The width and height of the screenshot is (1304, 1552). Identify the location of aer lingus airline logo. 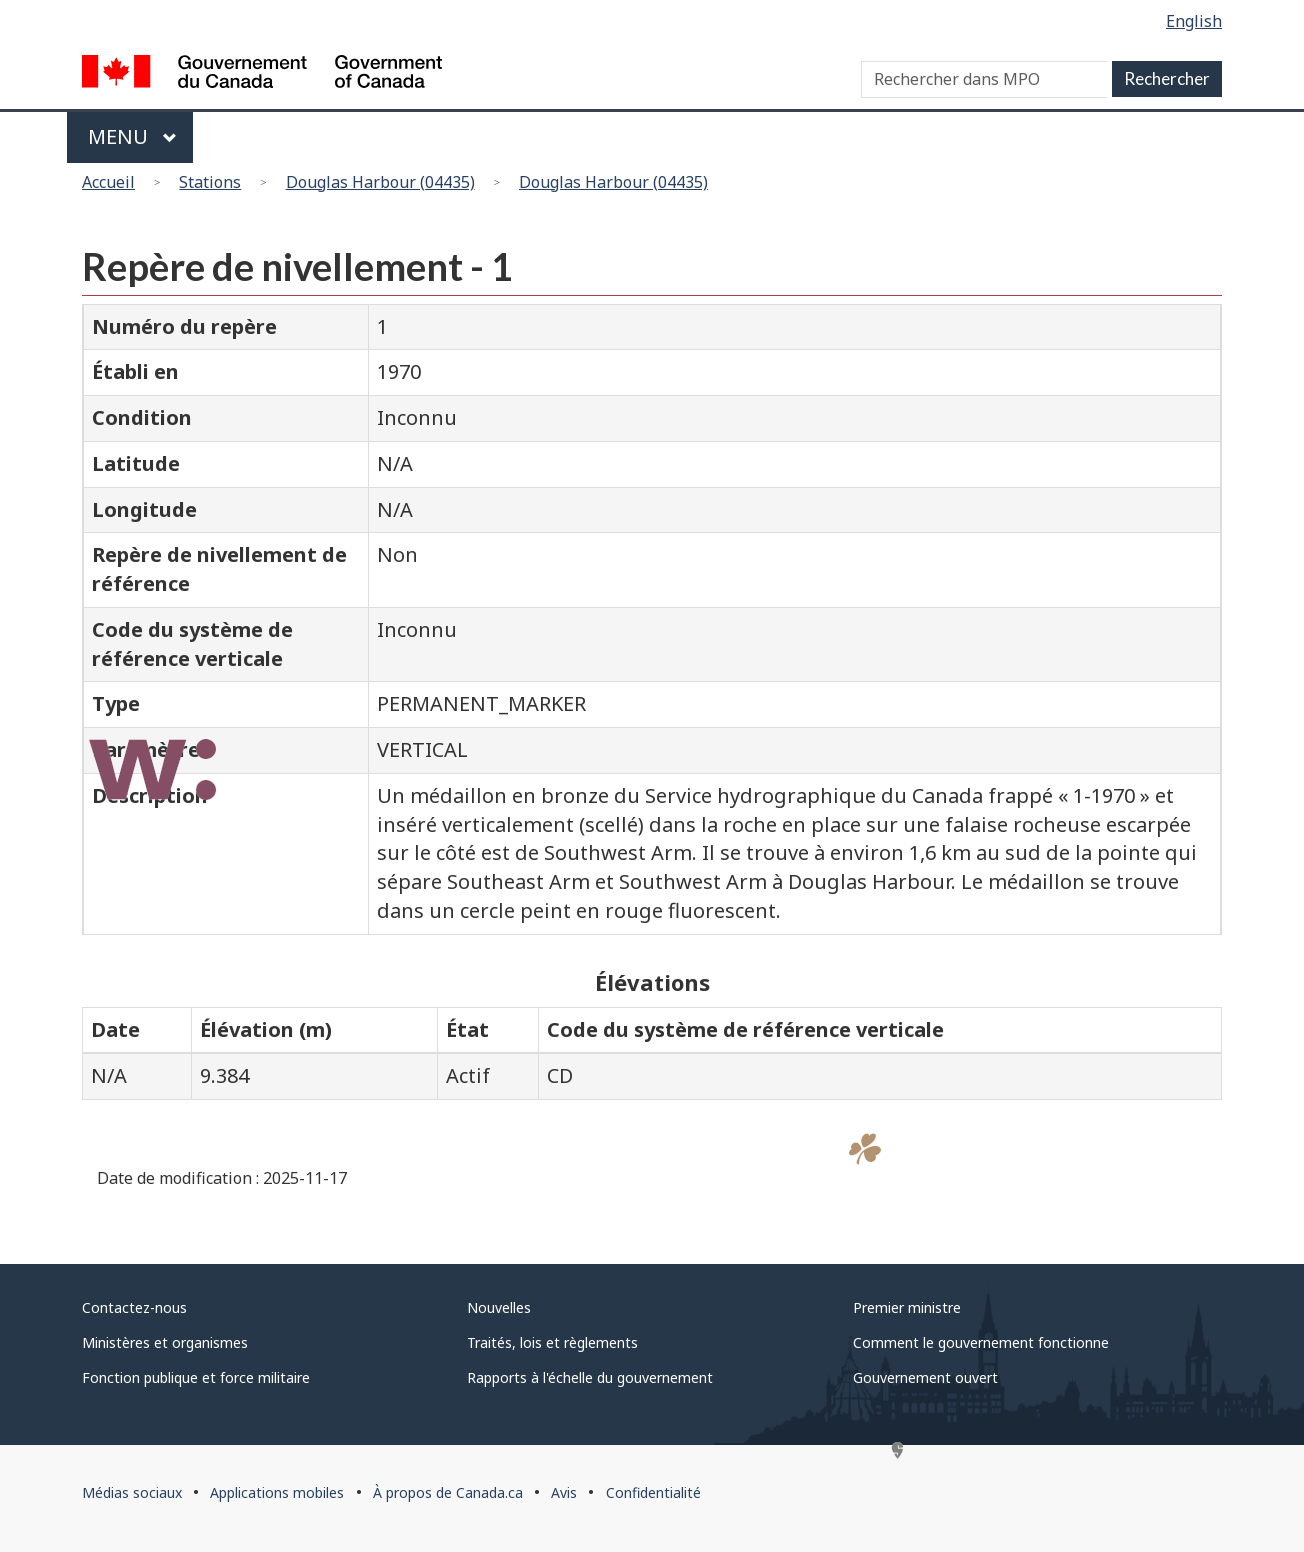
(865, 1149).